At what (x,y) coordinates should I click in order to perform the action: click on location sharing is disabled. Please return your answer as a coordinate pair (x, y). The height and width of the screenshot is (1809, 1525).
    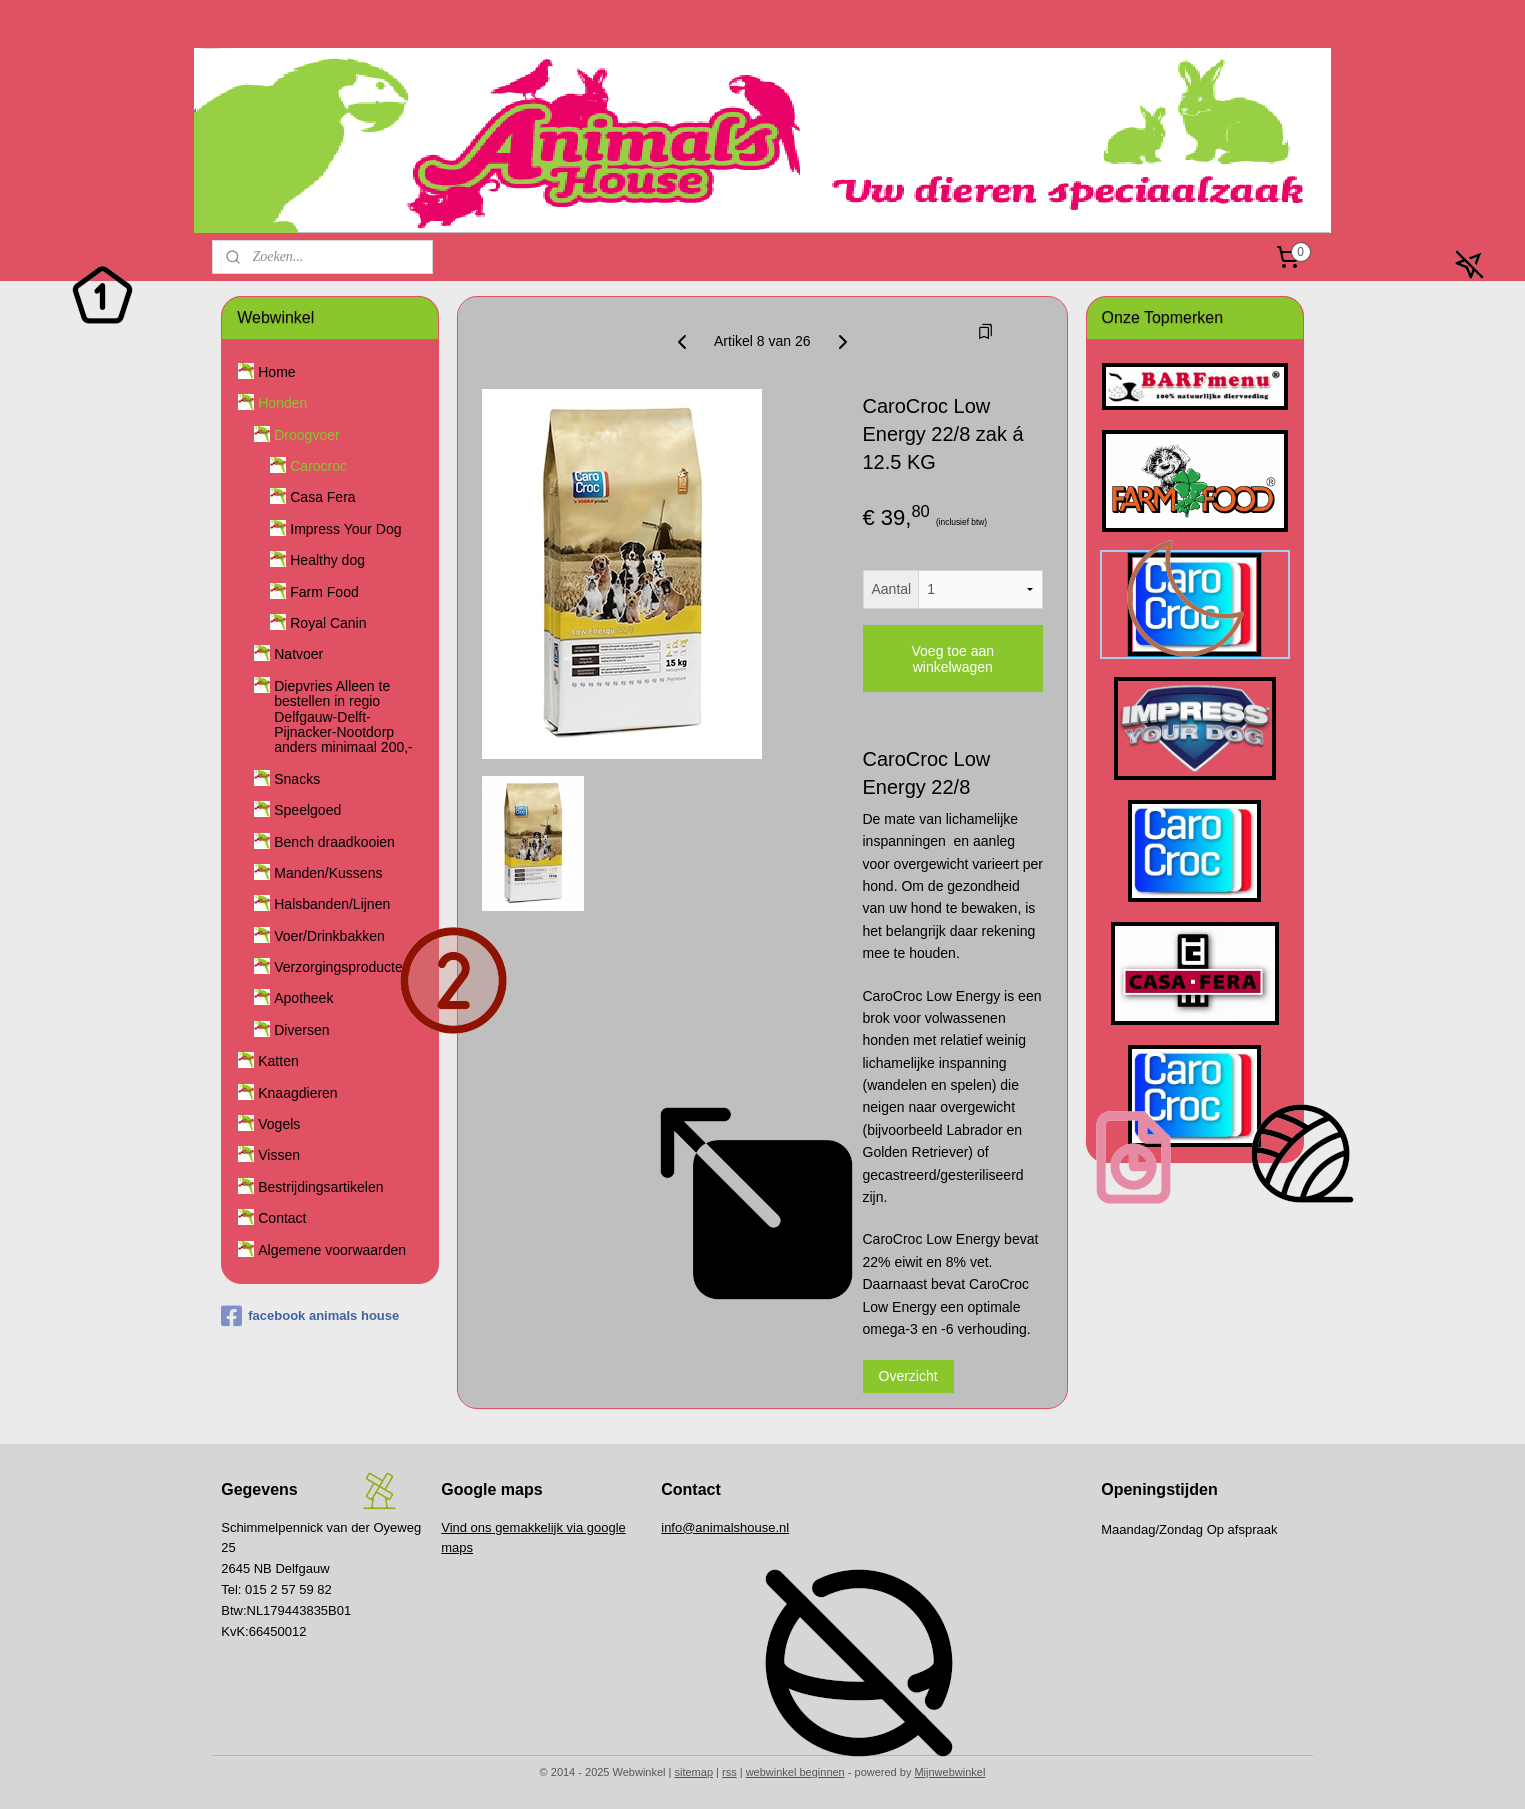
    Looking at the image, I should click on (1468, 265).